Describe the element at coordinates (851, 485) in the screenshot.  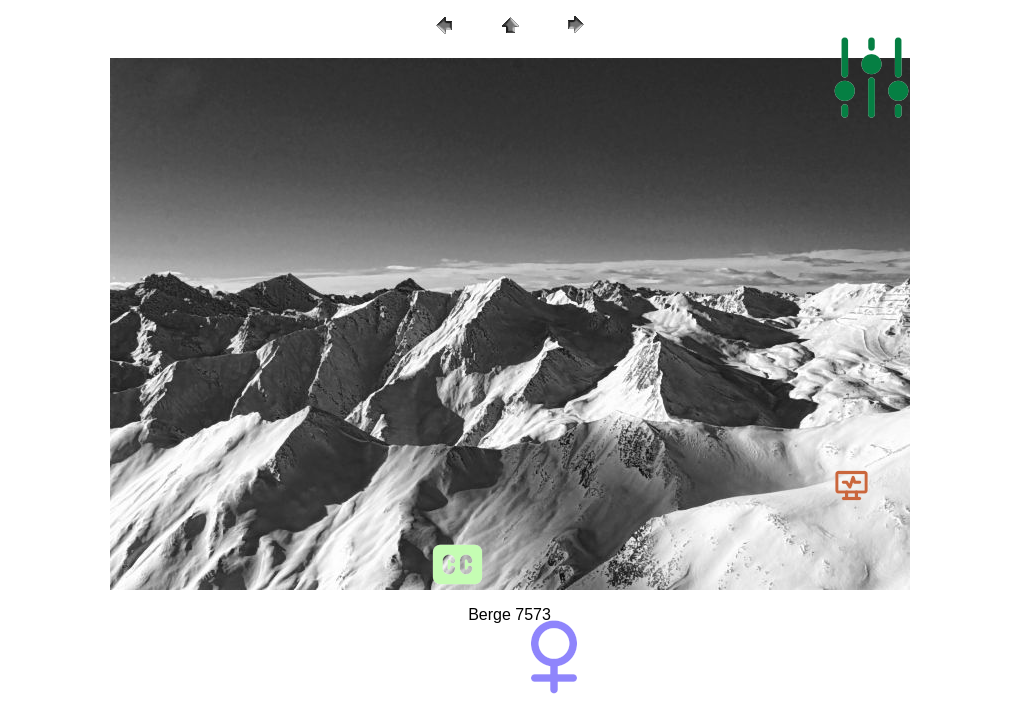
I see `view heart rate or vital sign data` at that location.